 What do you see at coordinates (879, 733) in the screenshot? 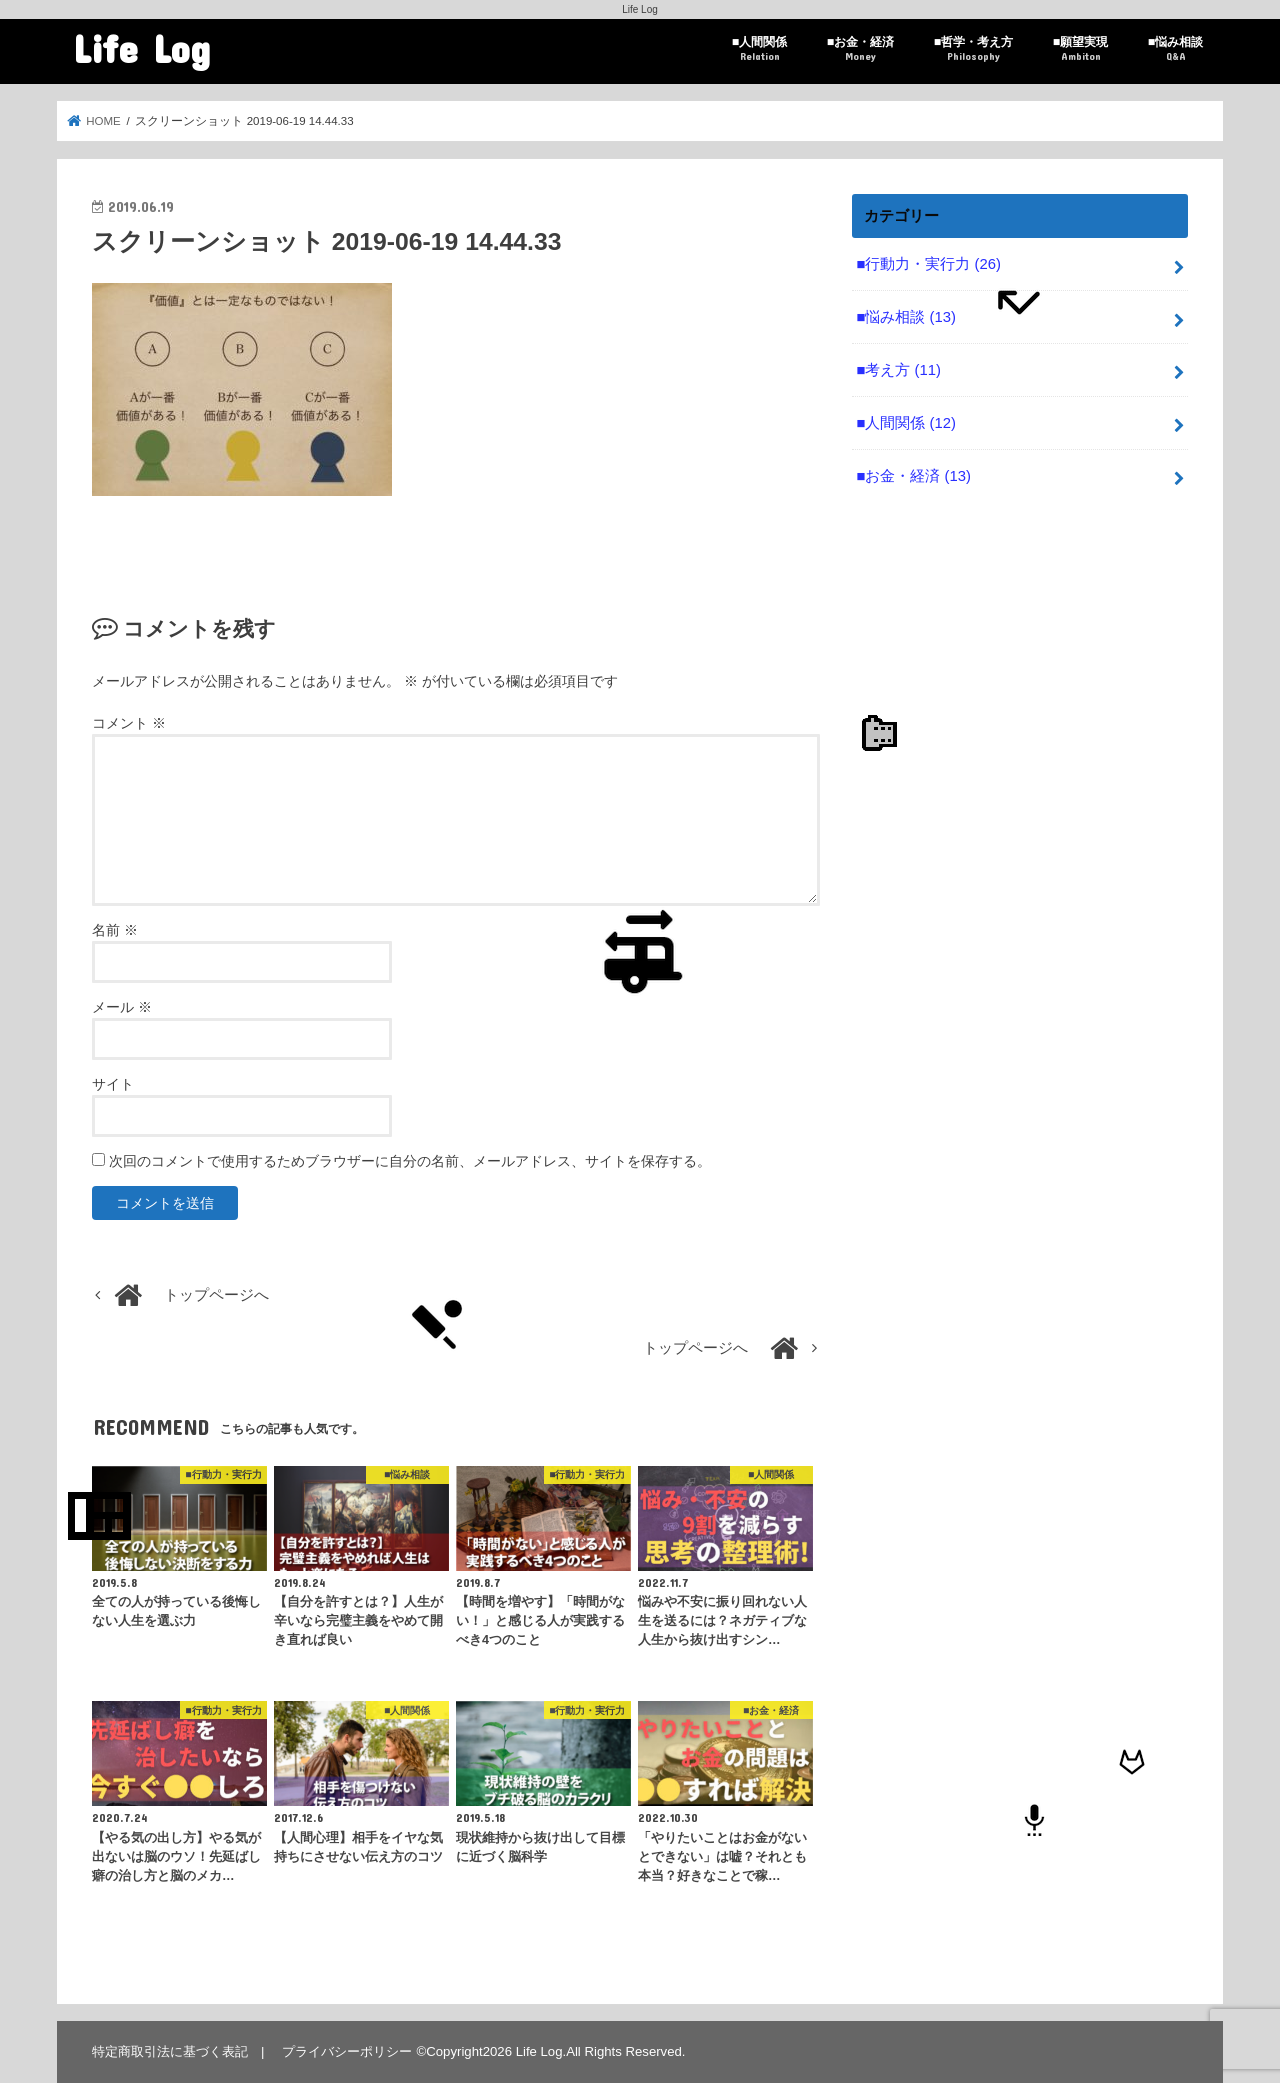
I see `access photos from camera roll` at bounding box center [879, 733].